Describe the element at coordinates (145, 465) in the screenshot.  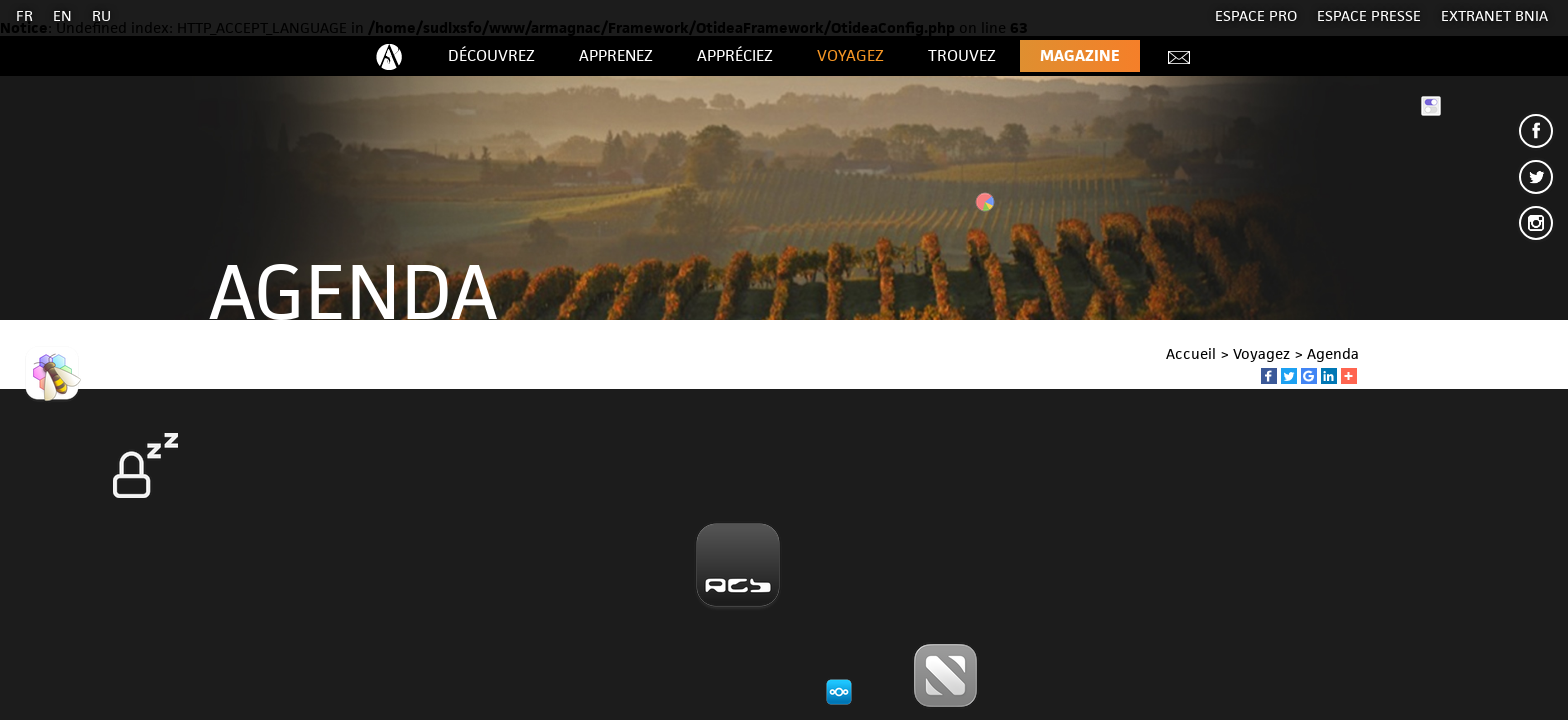
I see `system sleep mode is enabled and unrestricted` at that location.